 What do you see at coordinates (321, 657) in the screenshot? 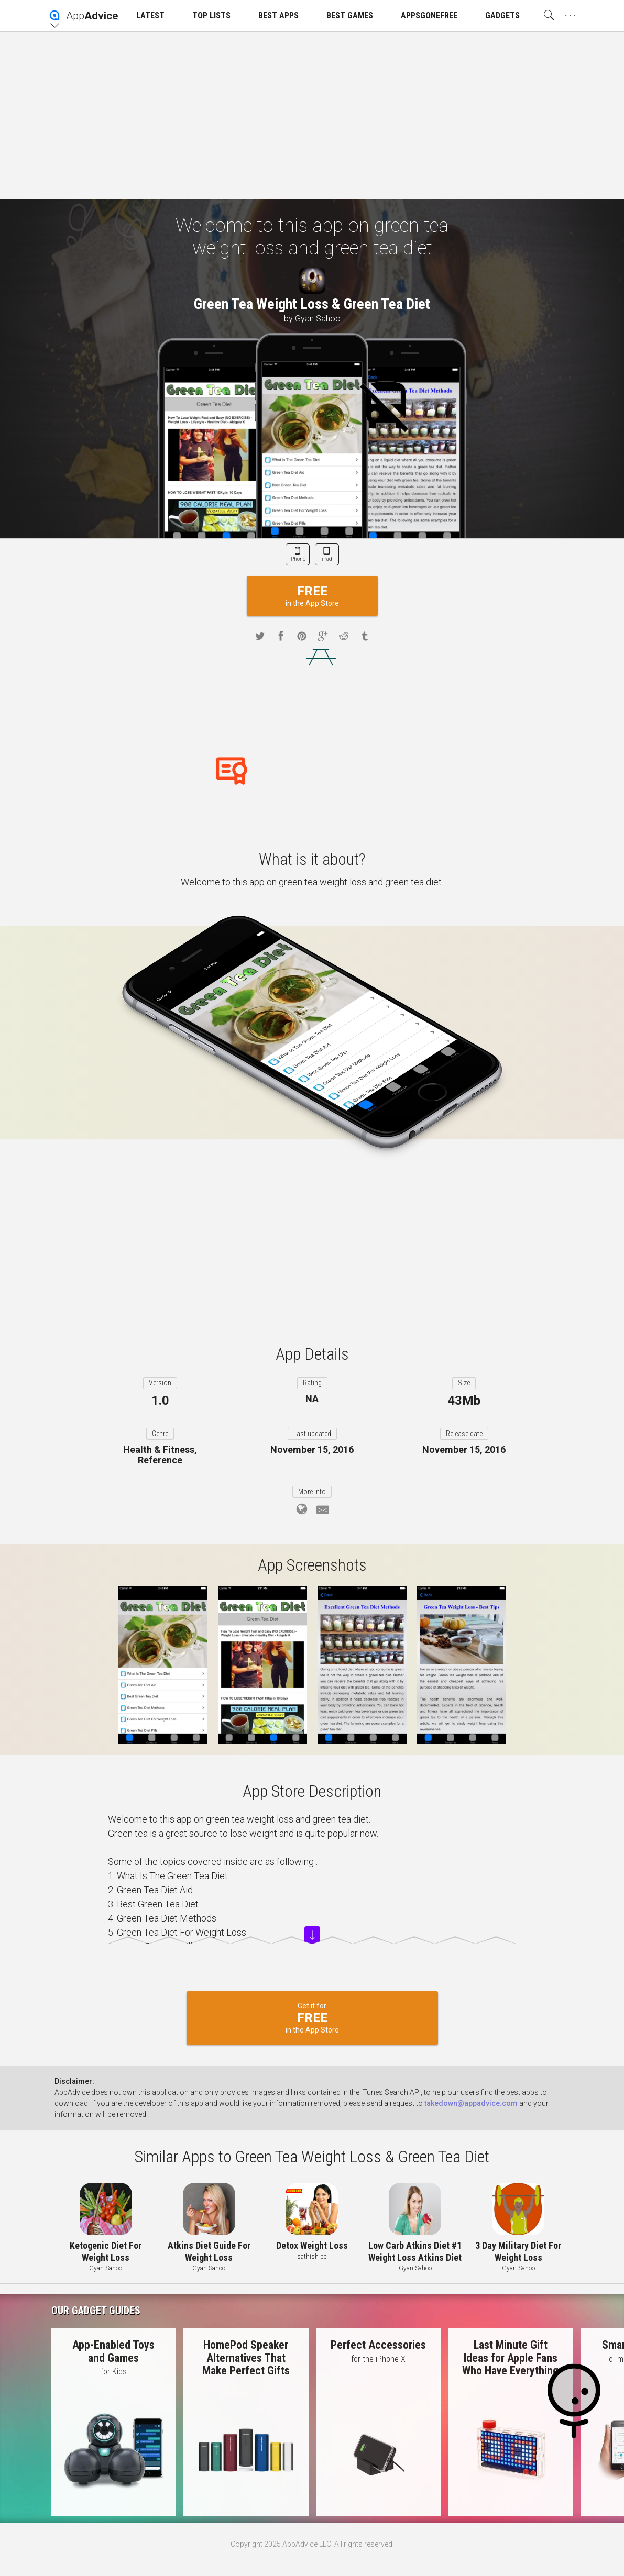
I see `view nearby picnic areas` at bounding box center [321, 657].